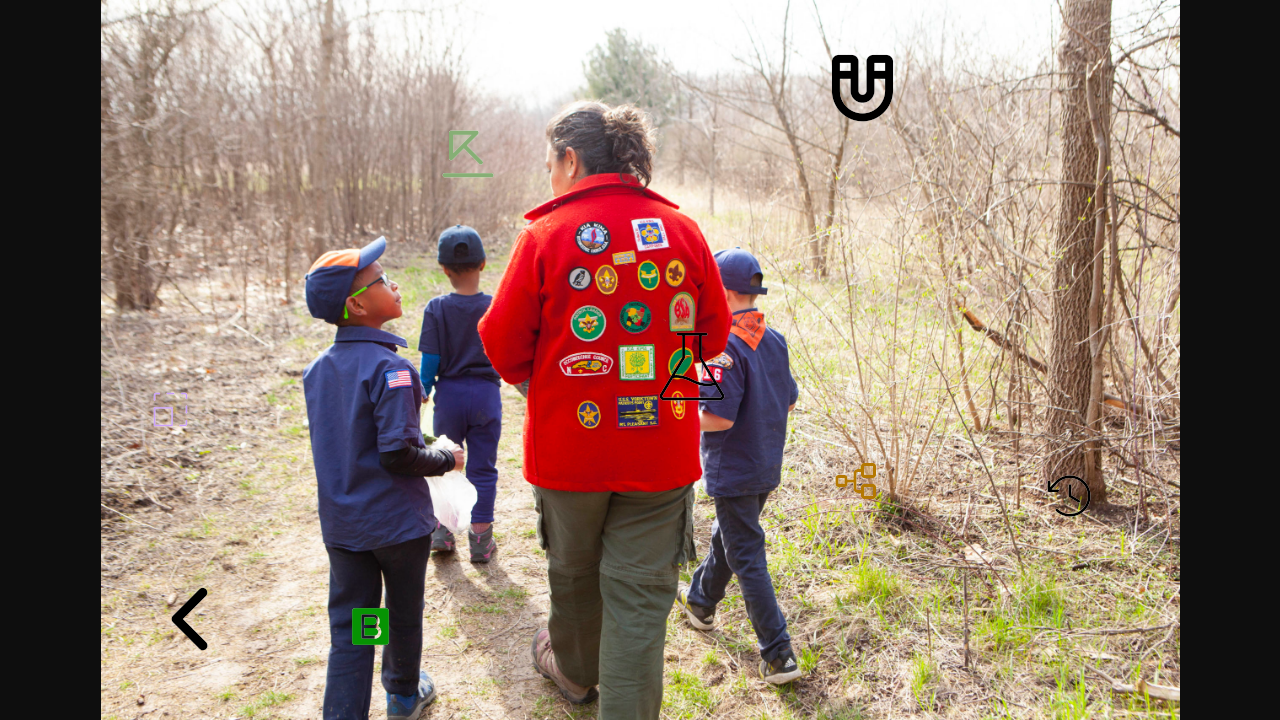 Image resolution: width=1280 pixels, height=720 pixels. Describe the element at coordinates (858, 481) in the screenshot. I see `view hierarchical structure or organization` at that location.